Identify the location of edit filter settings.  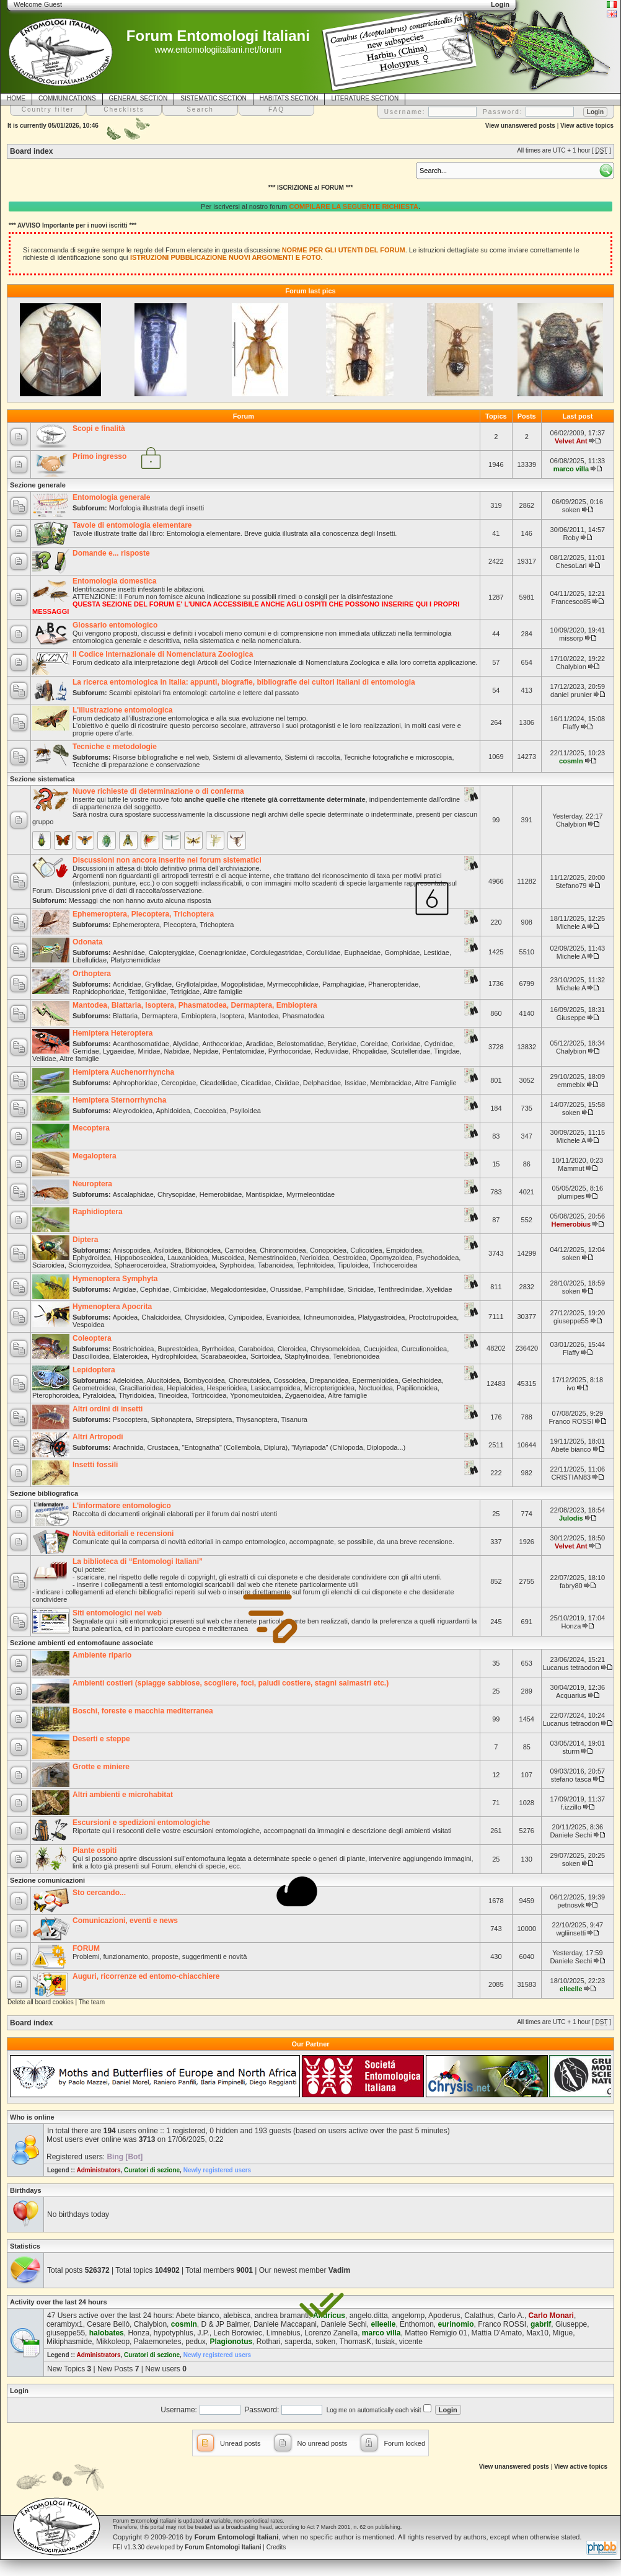
(267, 1613).